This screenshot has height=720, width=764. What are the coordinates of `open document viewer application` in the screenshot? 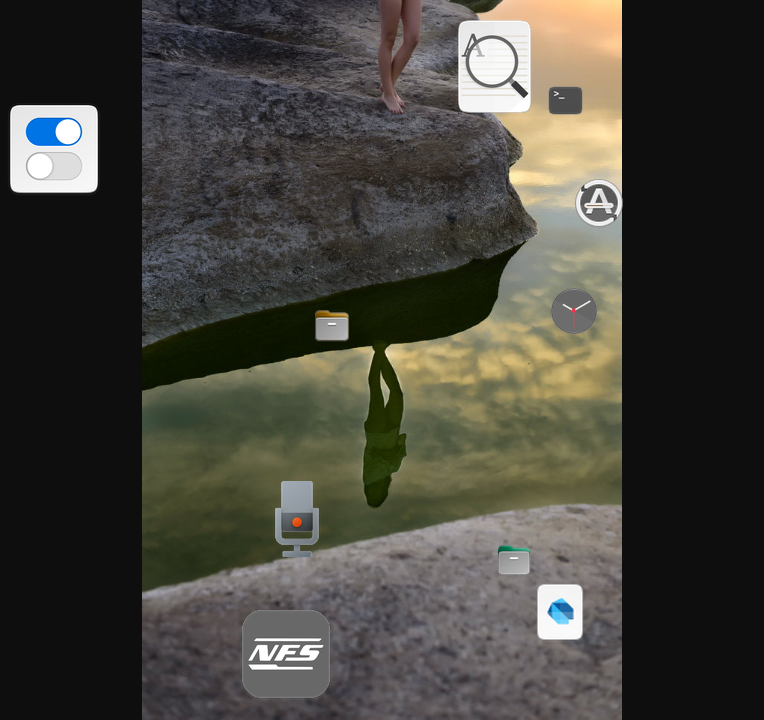 It's located at (494, 66).